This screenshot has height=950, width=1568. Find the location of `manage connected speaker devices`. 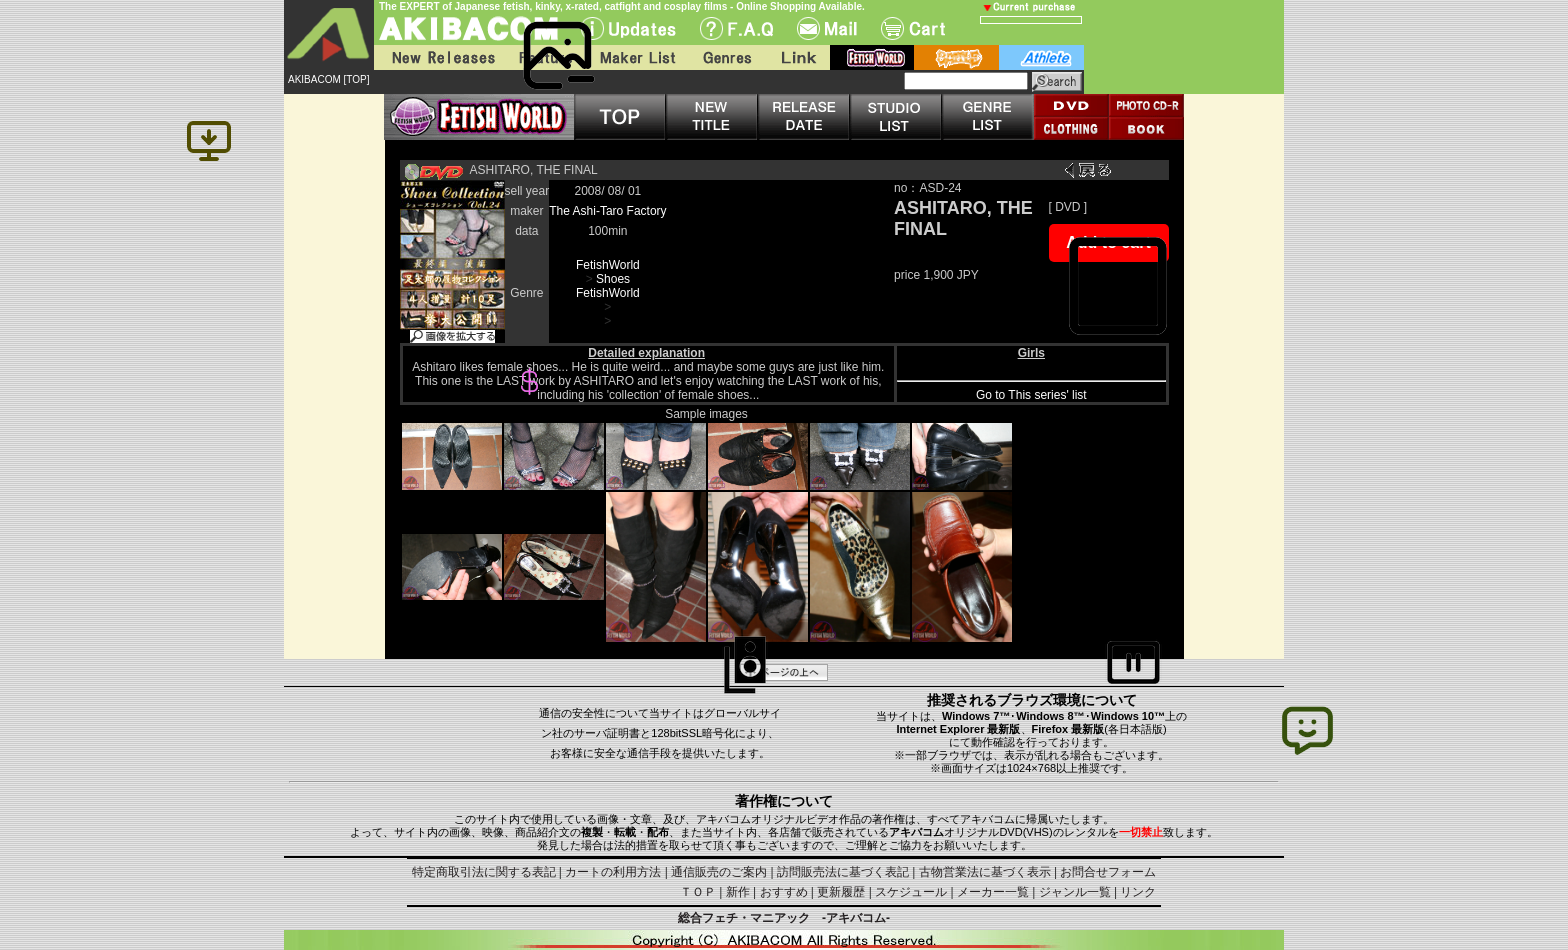

manage connected speaker devices is located at coordinates (745, 665).